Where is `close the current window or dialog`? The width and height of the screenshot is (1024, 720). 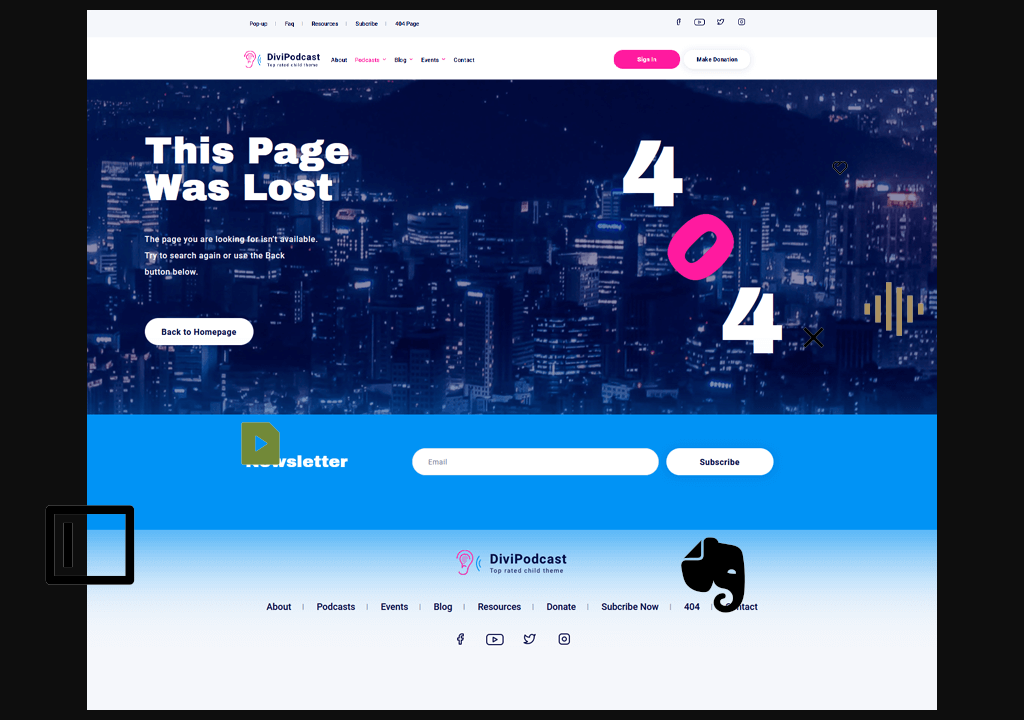 close the current window or dialog is located at coordinates (813, 337).